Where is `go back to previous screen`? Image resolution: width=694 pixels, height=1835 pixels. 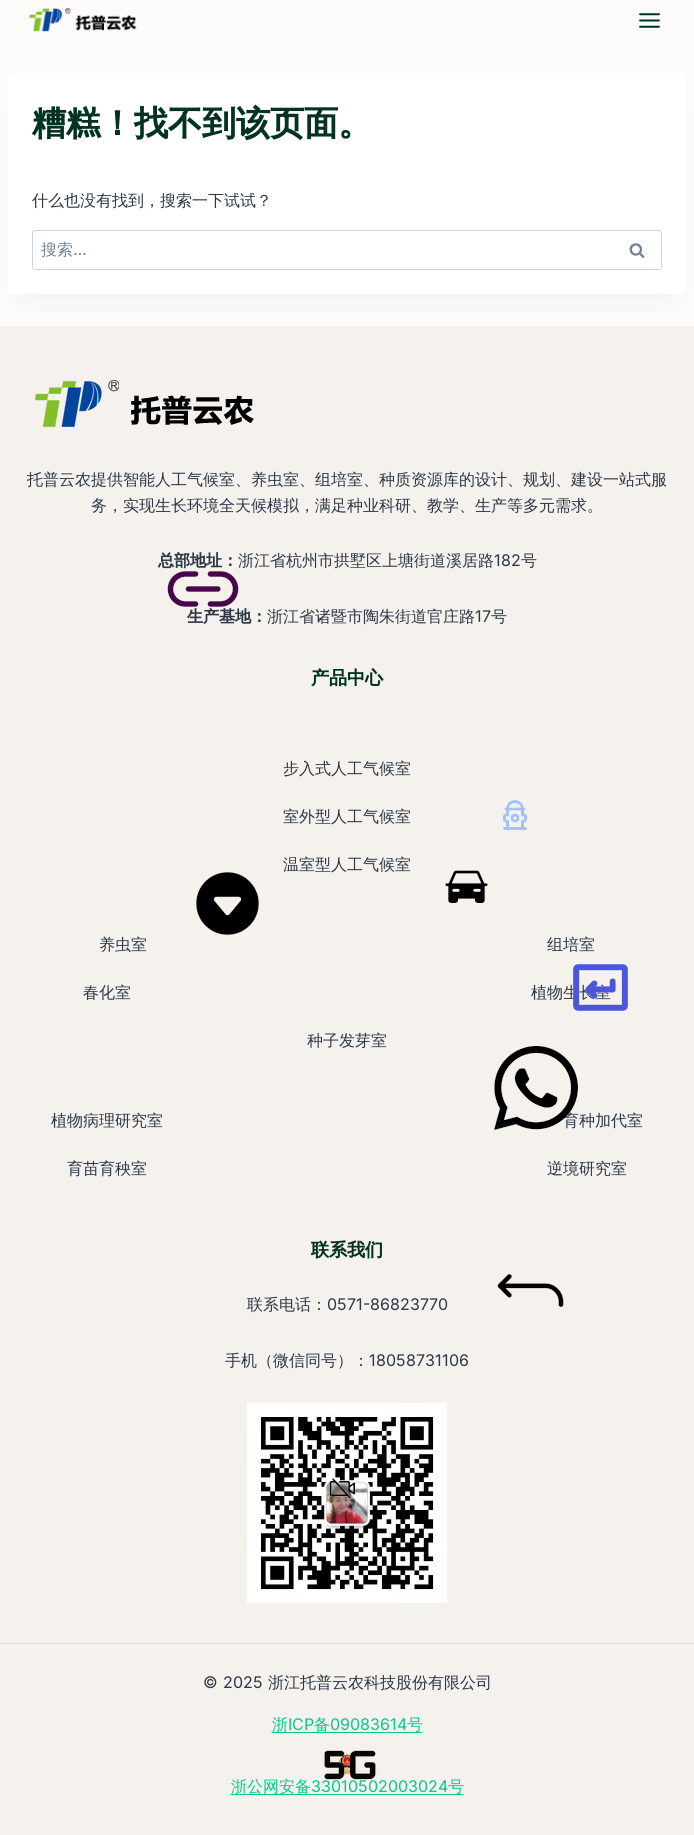 go back to previous screen is located at coordinates (530, 1290).